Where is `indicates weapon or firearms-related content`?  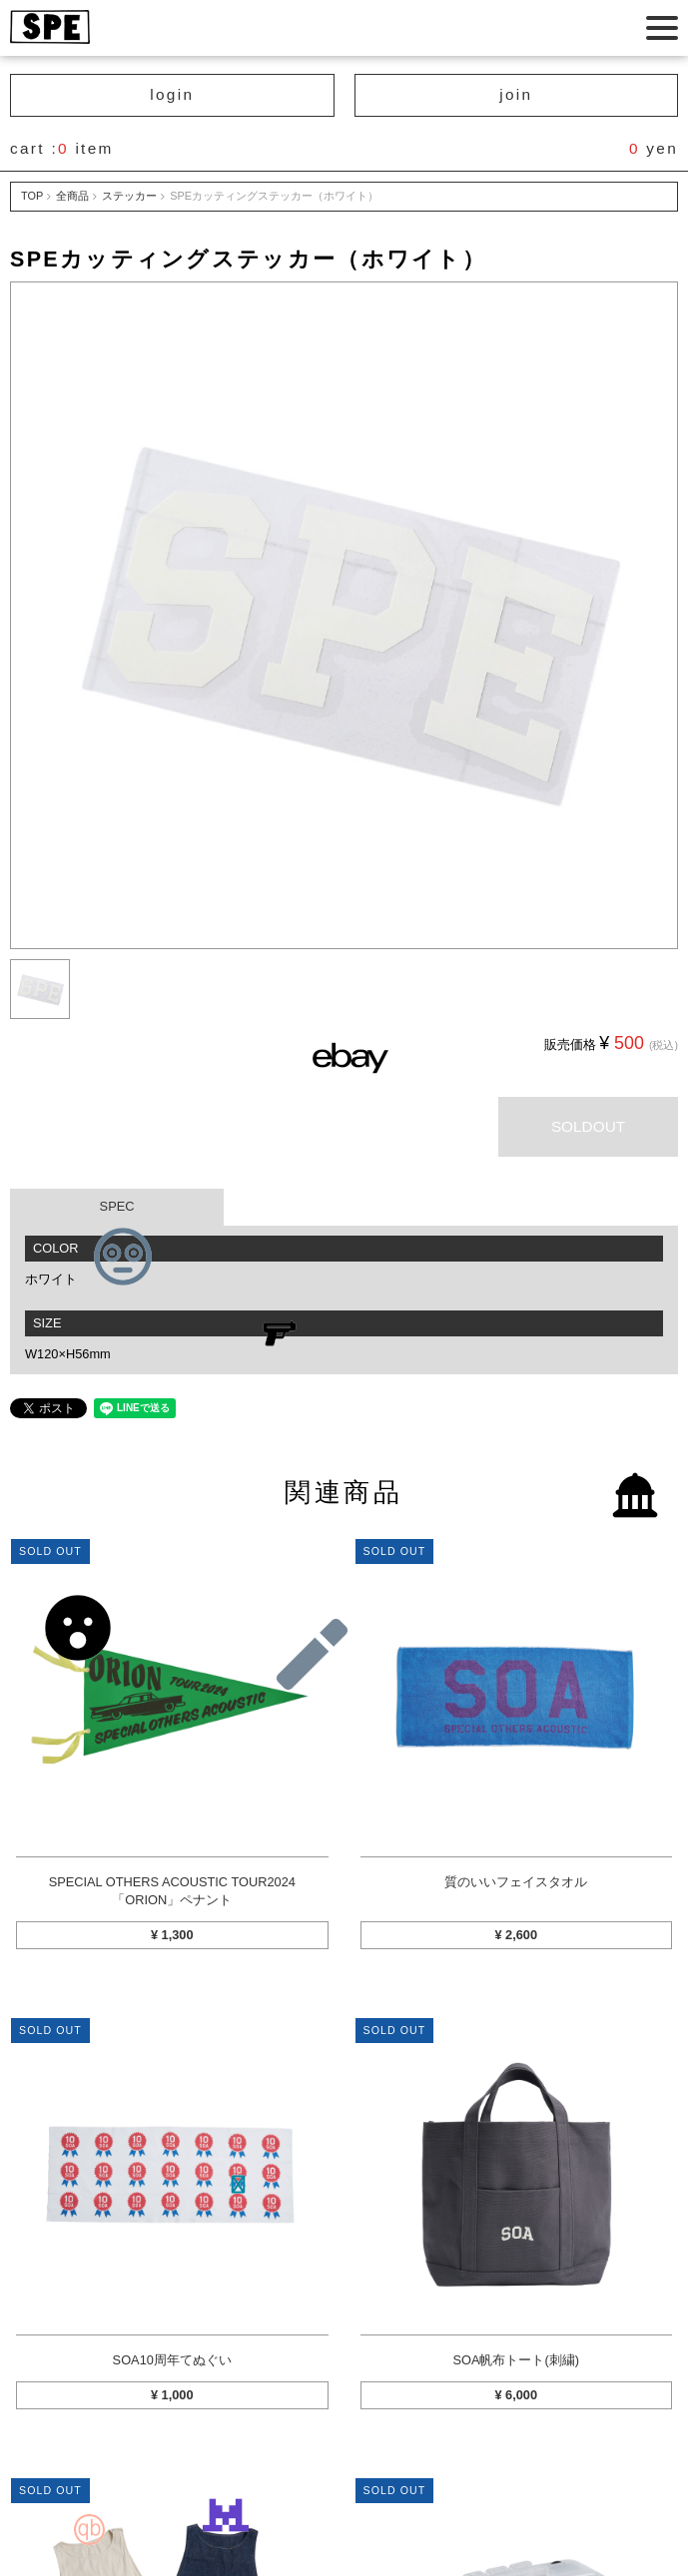
indicates weapon or firearms-related content is located at coordinates (280, 1333).